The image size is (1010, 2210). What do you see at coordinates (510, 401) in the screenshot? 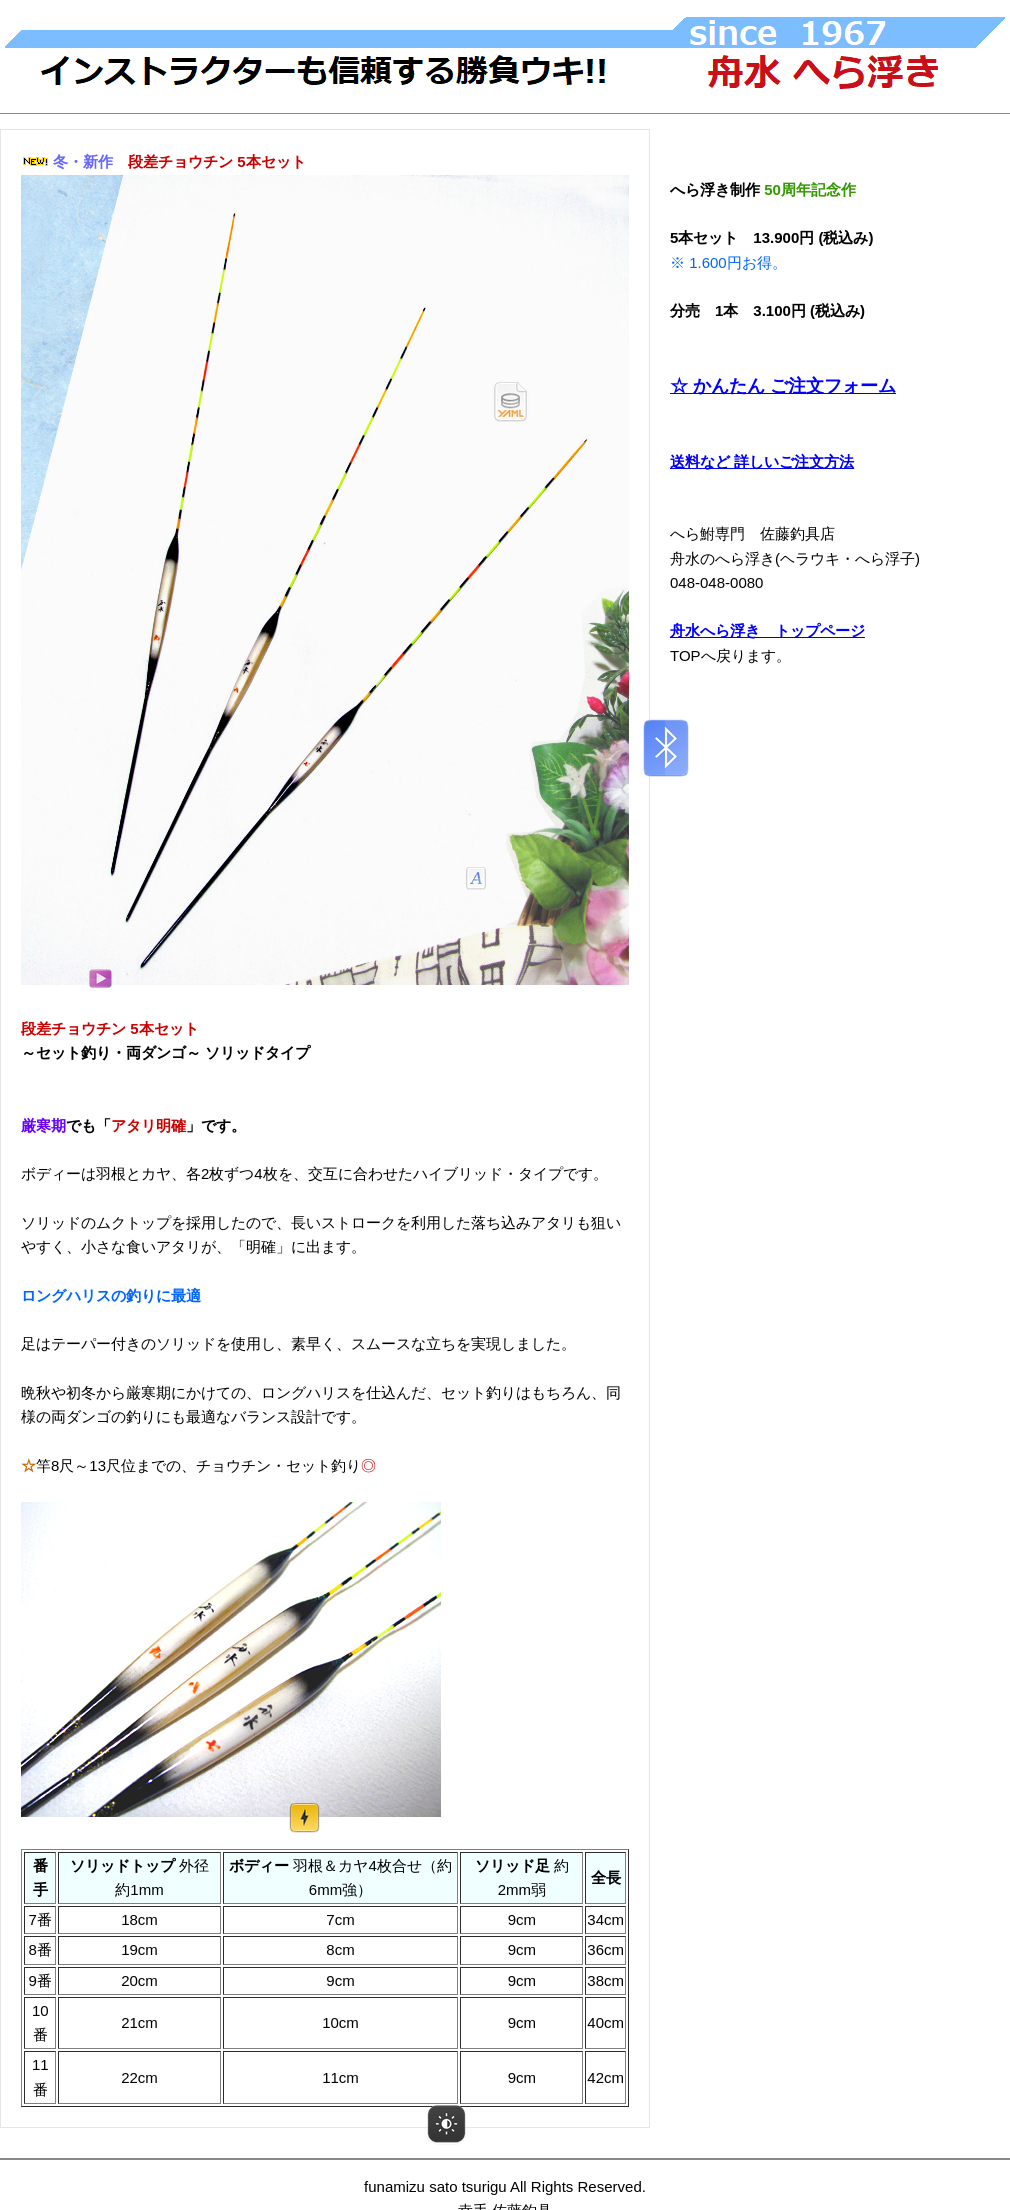
I see `a yaml configuration file` at bounding box center [510, 401].